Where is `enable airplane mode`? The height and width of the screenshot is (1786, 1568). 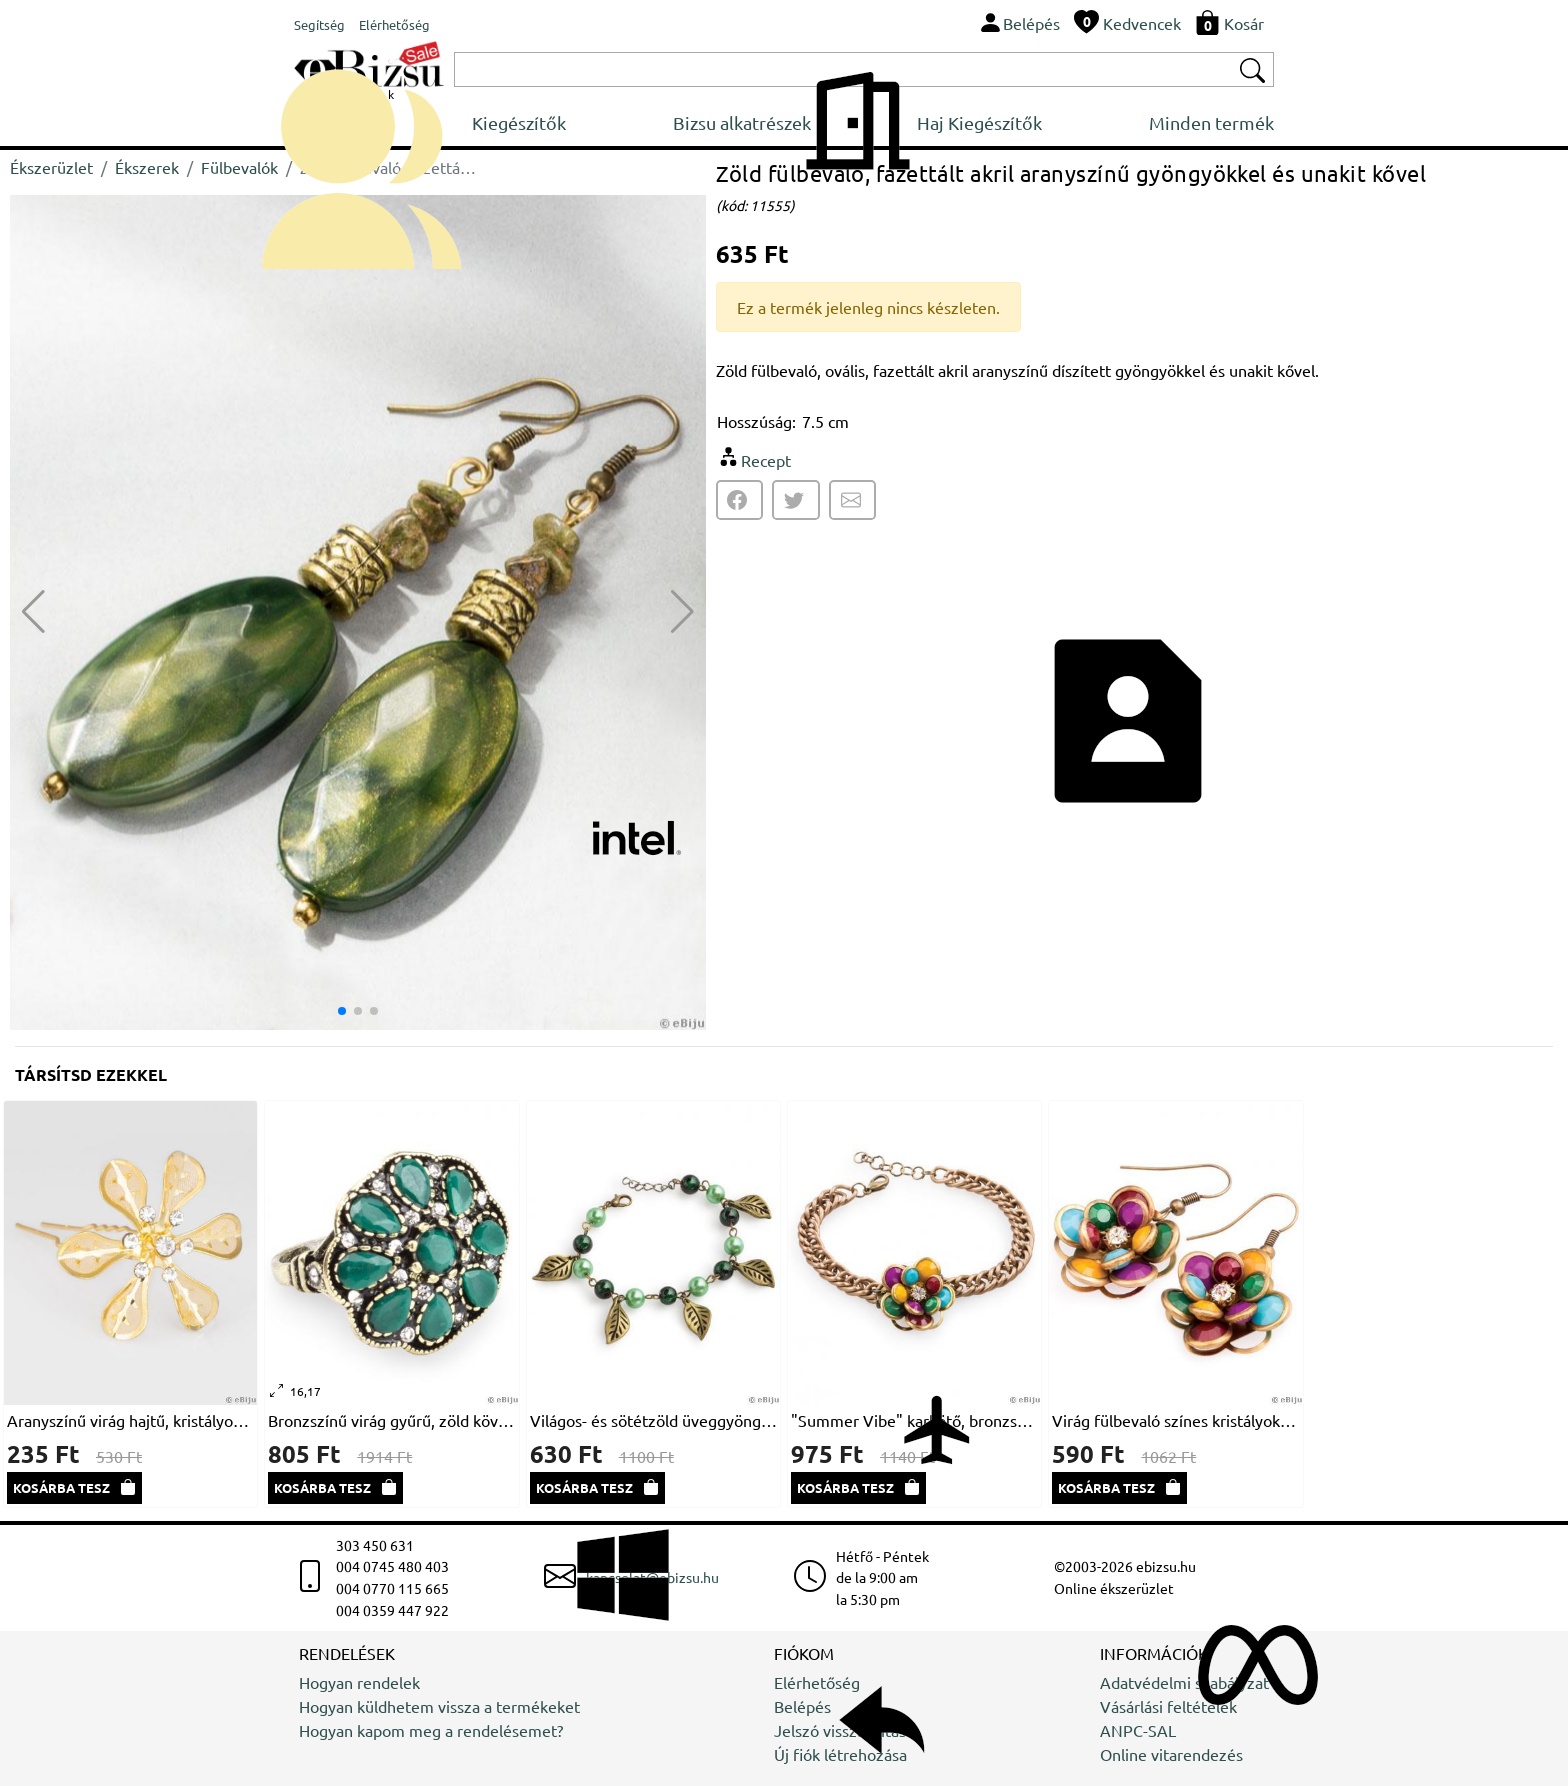
enable airplane mode is located at coordinates (935, 1430).